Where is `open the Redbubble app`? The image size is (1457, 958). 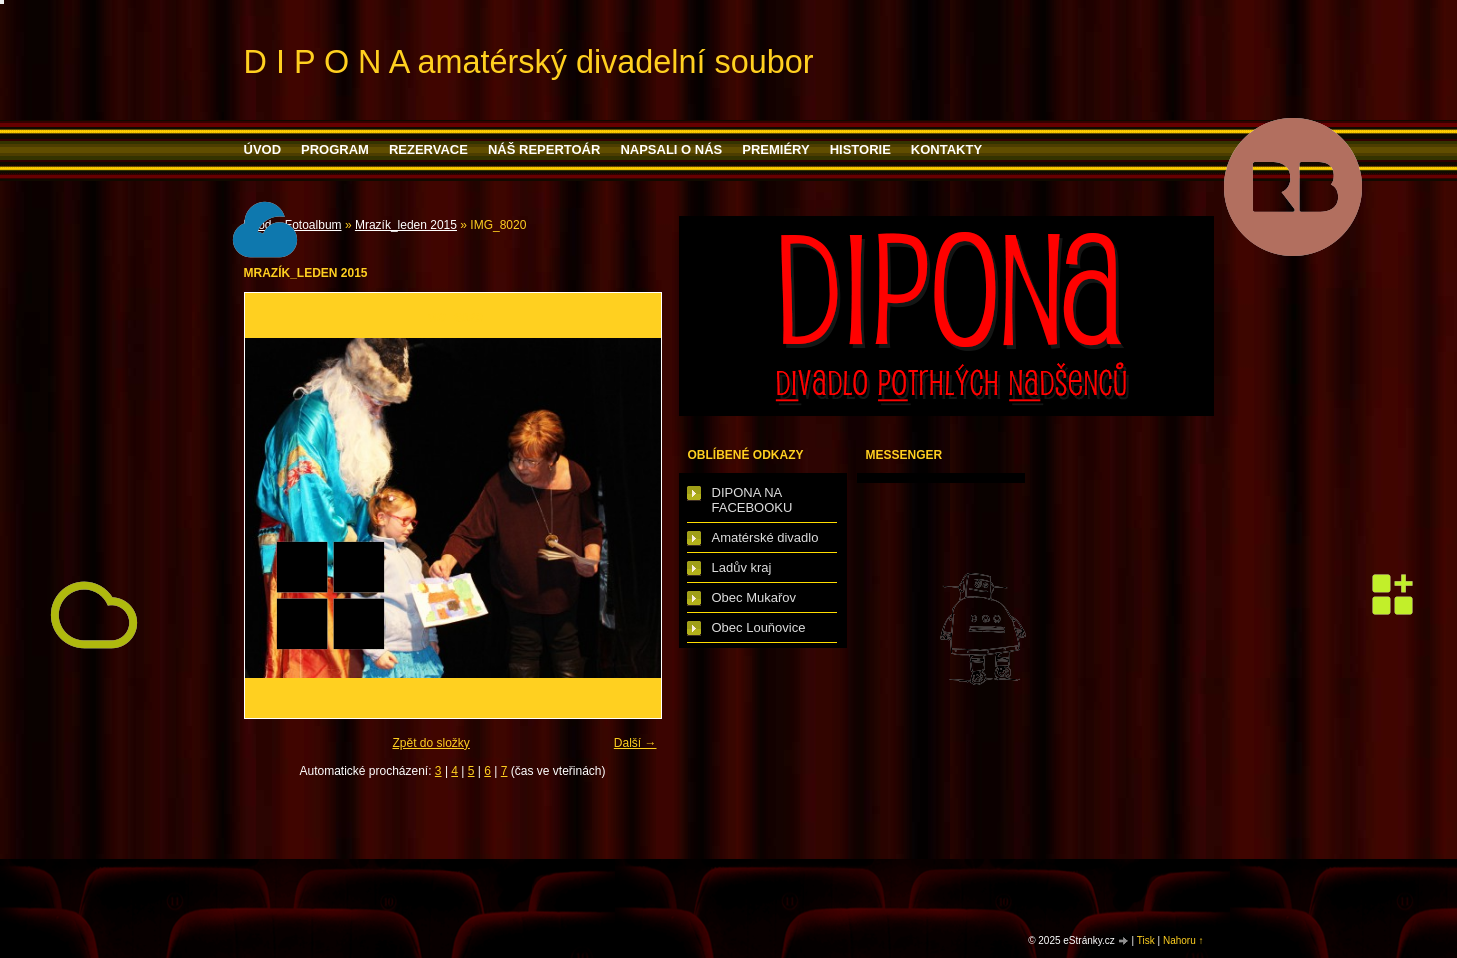 open the Redbubble app is located at coordinates (1293, 187).